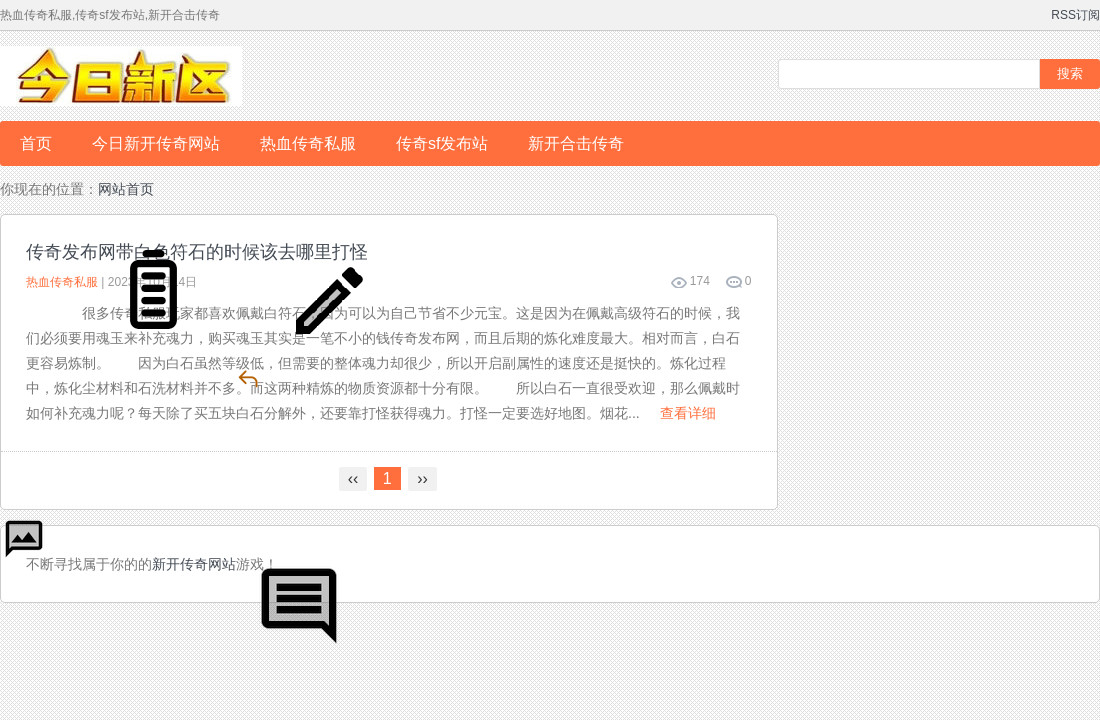 The image size is (1100, 720). I want to click on open comments section, so click(299, 606).